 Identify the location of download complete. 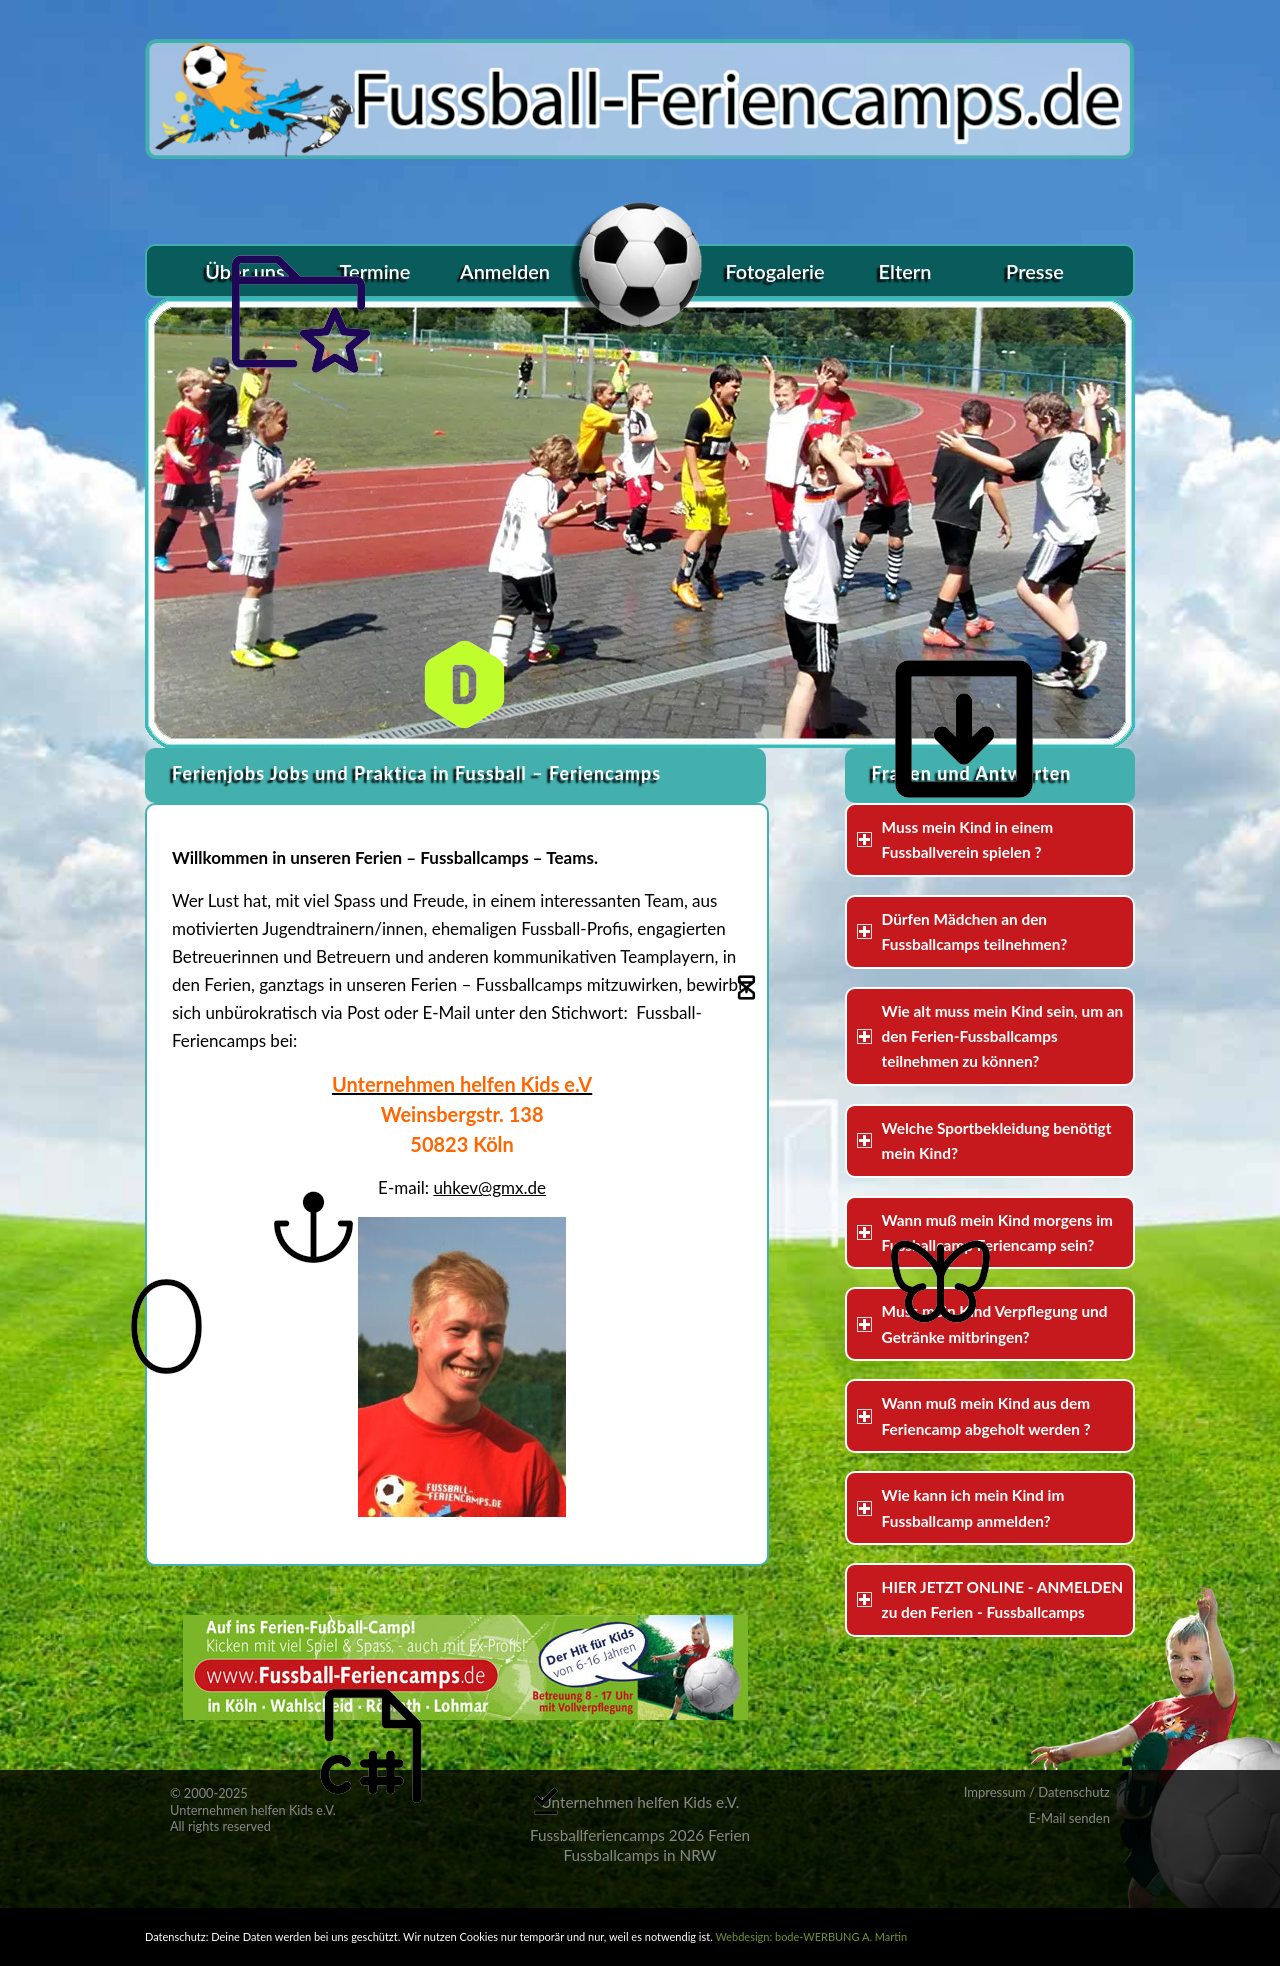
(546, 1801).